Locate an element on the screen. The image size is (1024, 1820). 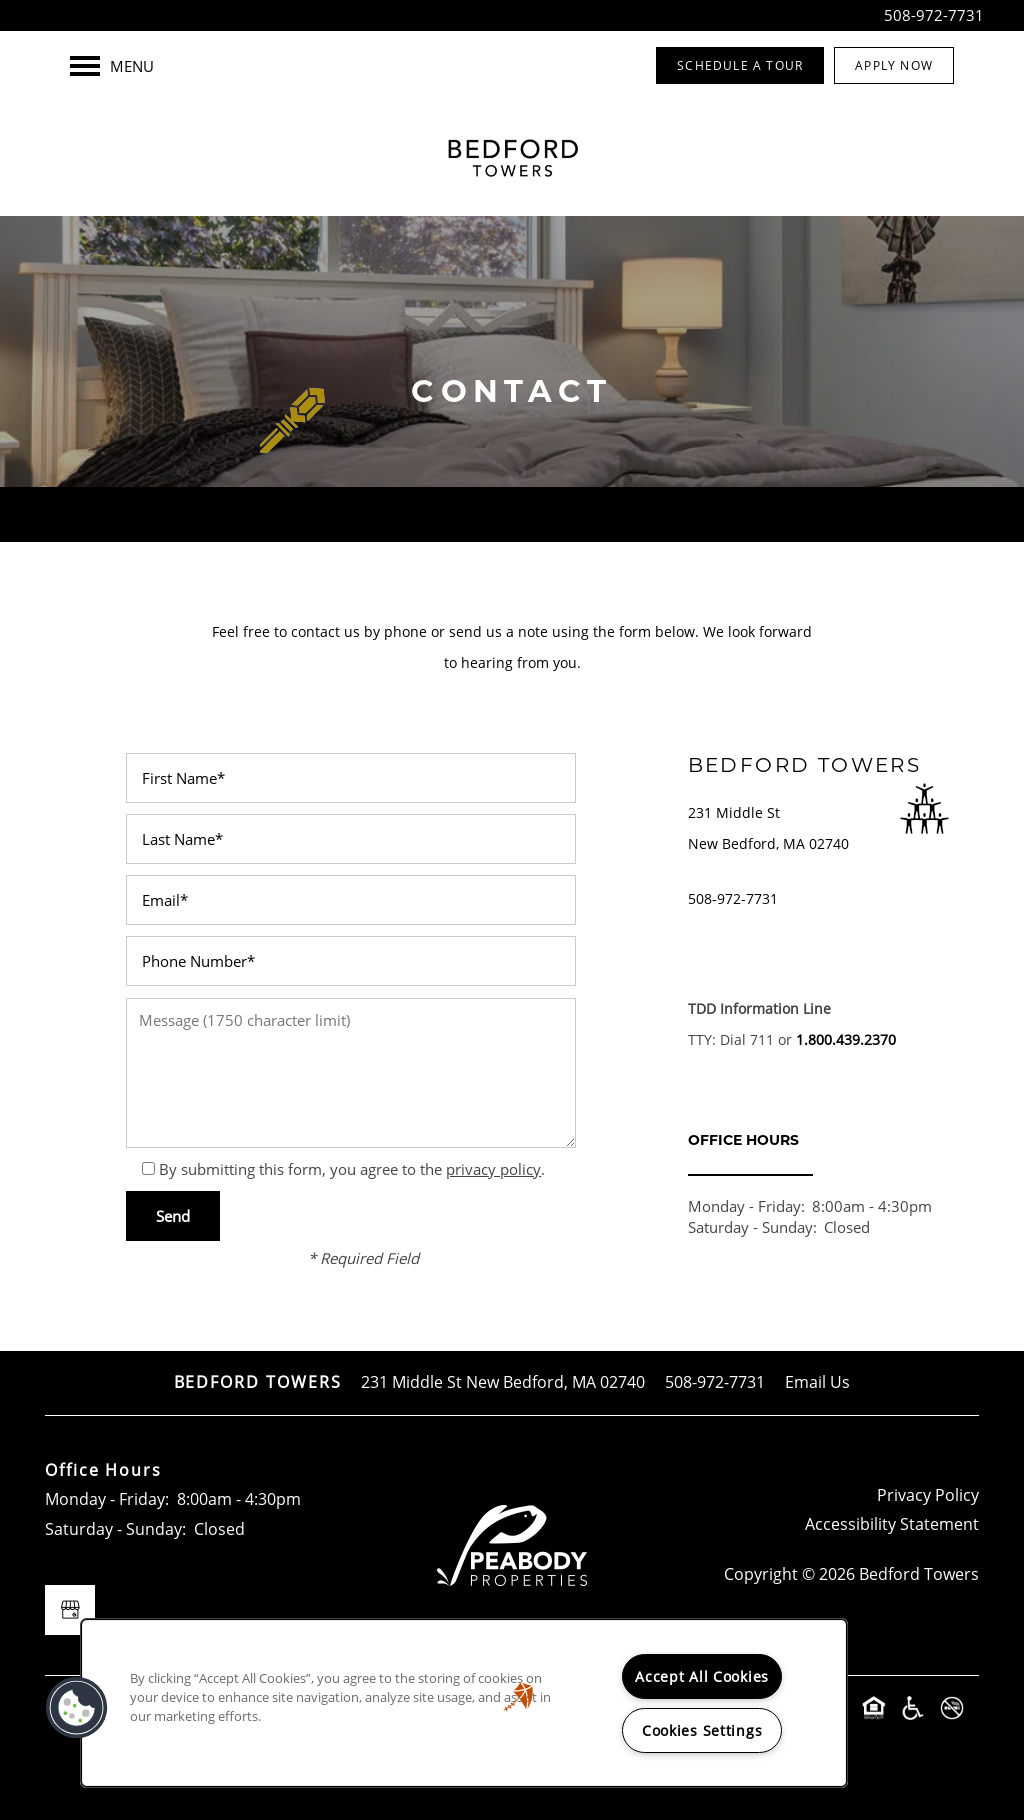
kite flying game or activity is located at coordinates (519, 1696).